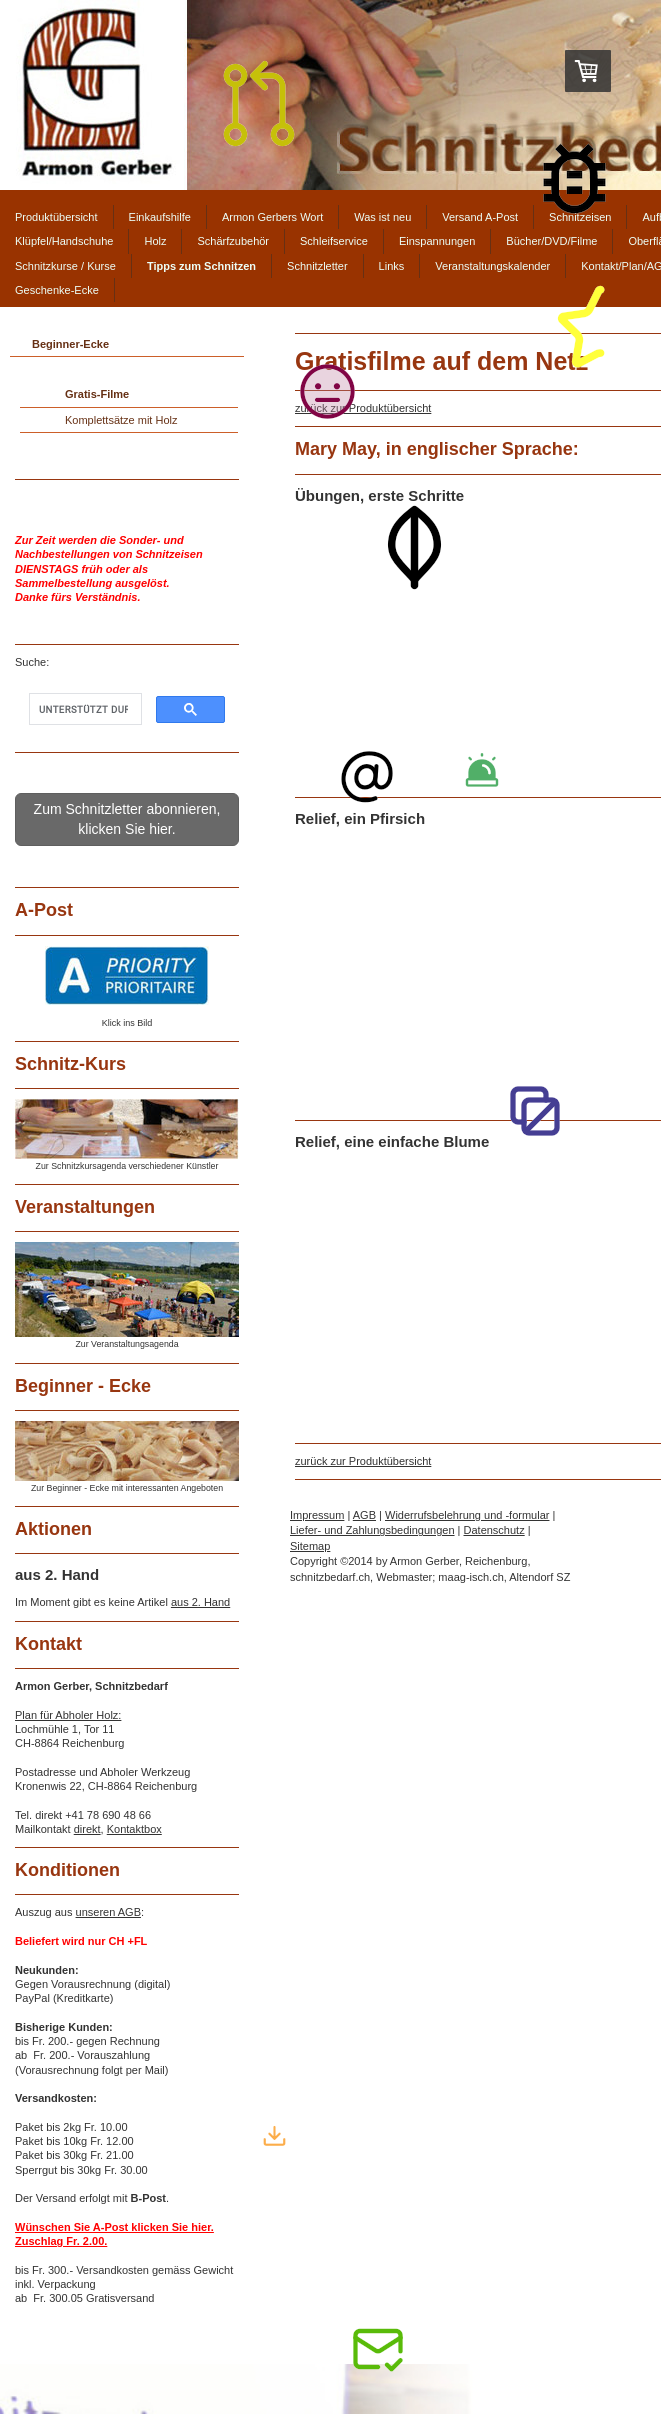 This screenshot has width=661, height=2414. I want to click on duplicate or copy with overlay, so click(535, 1111).